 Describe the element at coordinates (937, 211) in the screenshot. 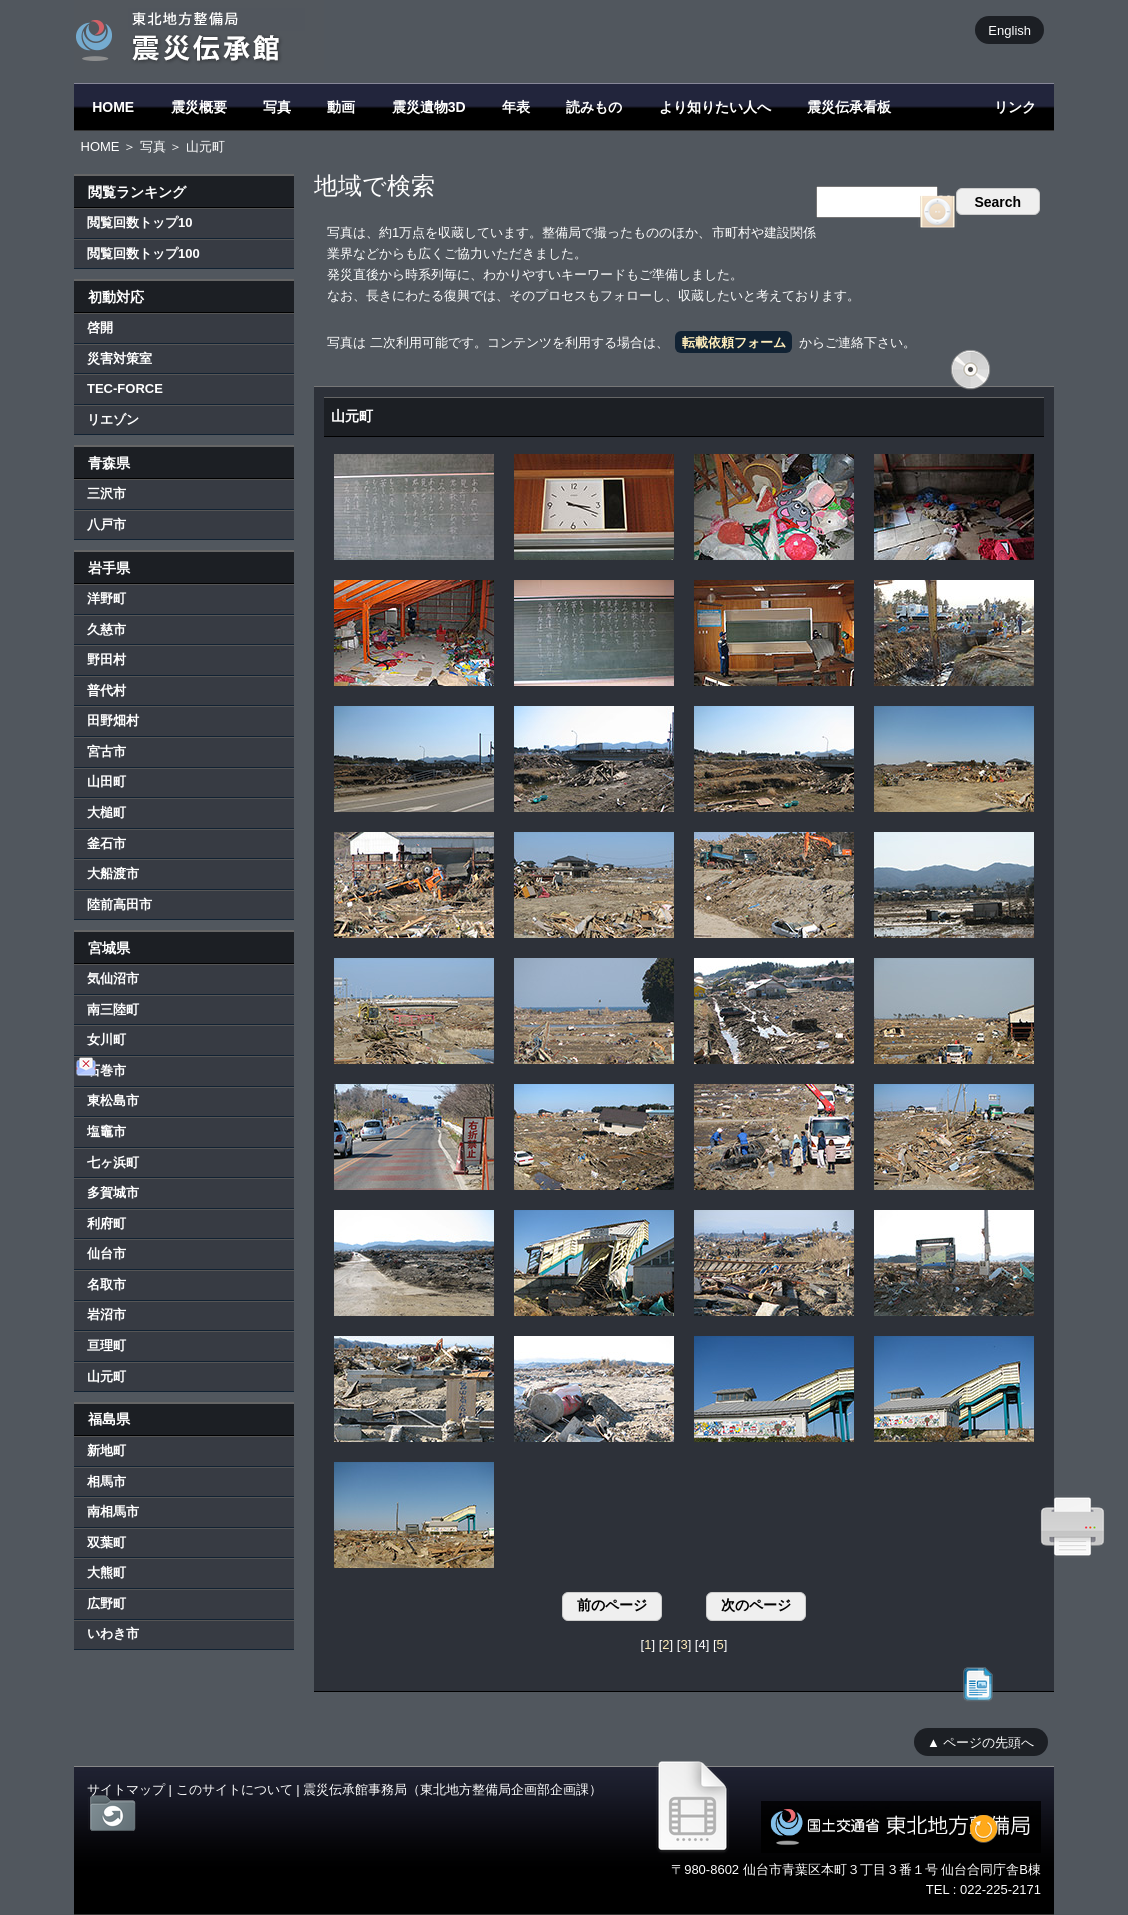

I see `iPod shuffle device in gold color` at that location.